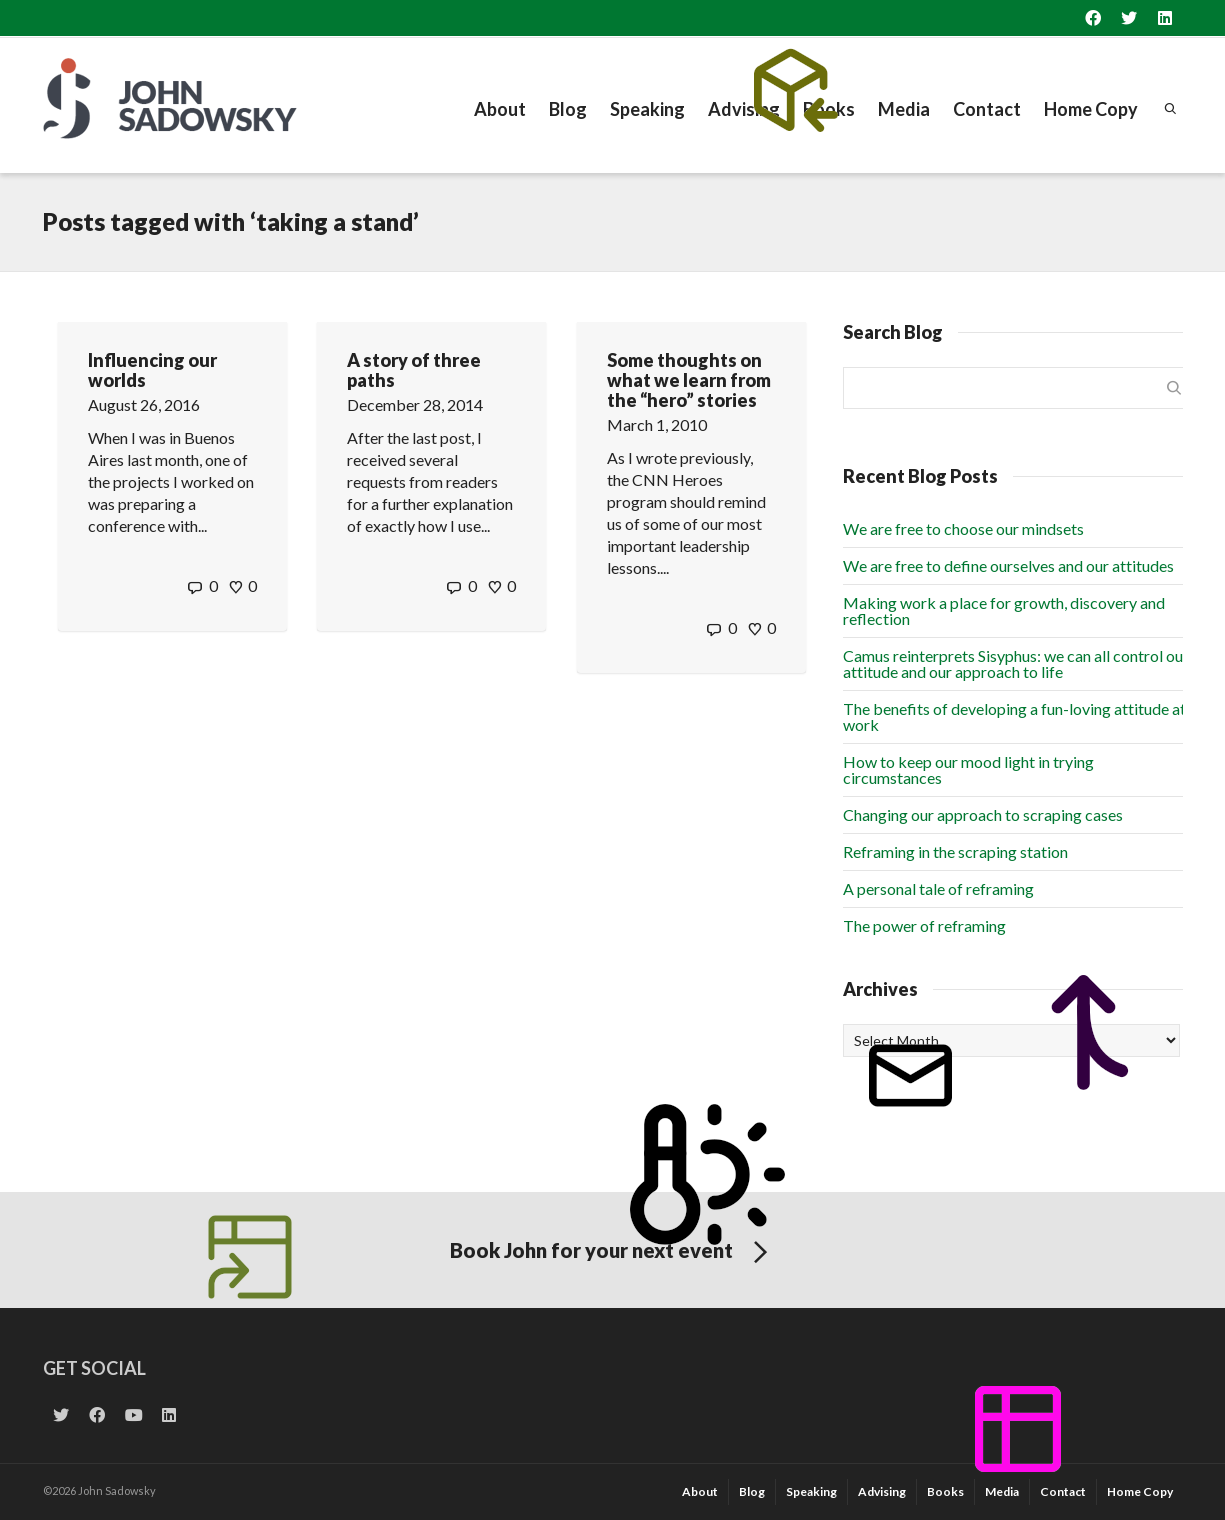 Image resolution: width=1225 pixels, height=1520 pixels. I want to click on open your inbox, so click(910, 1075).